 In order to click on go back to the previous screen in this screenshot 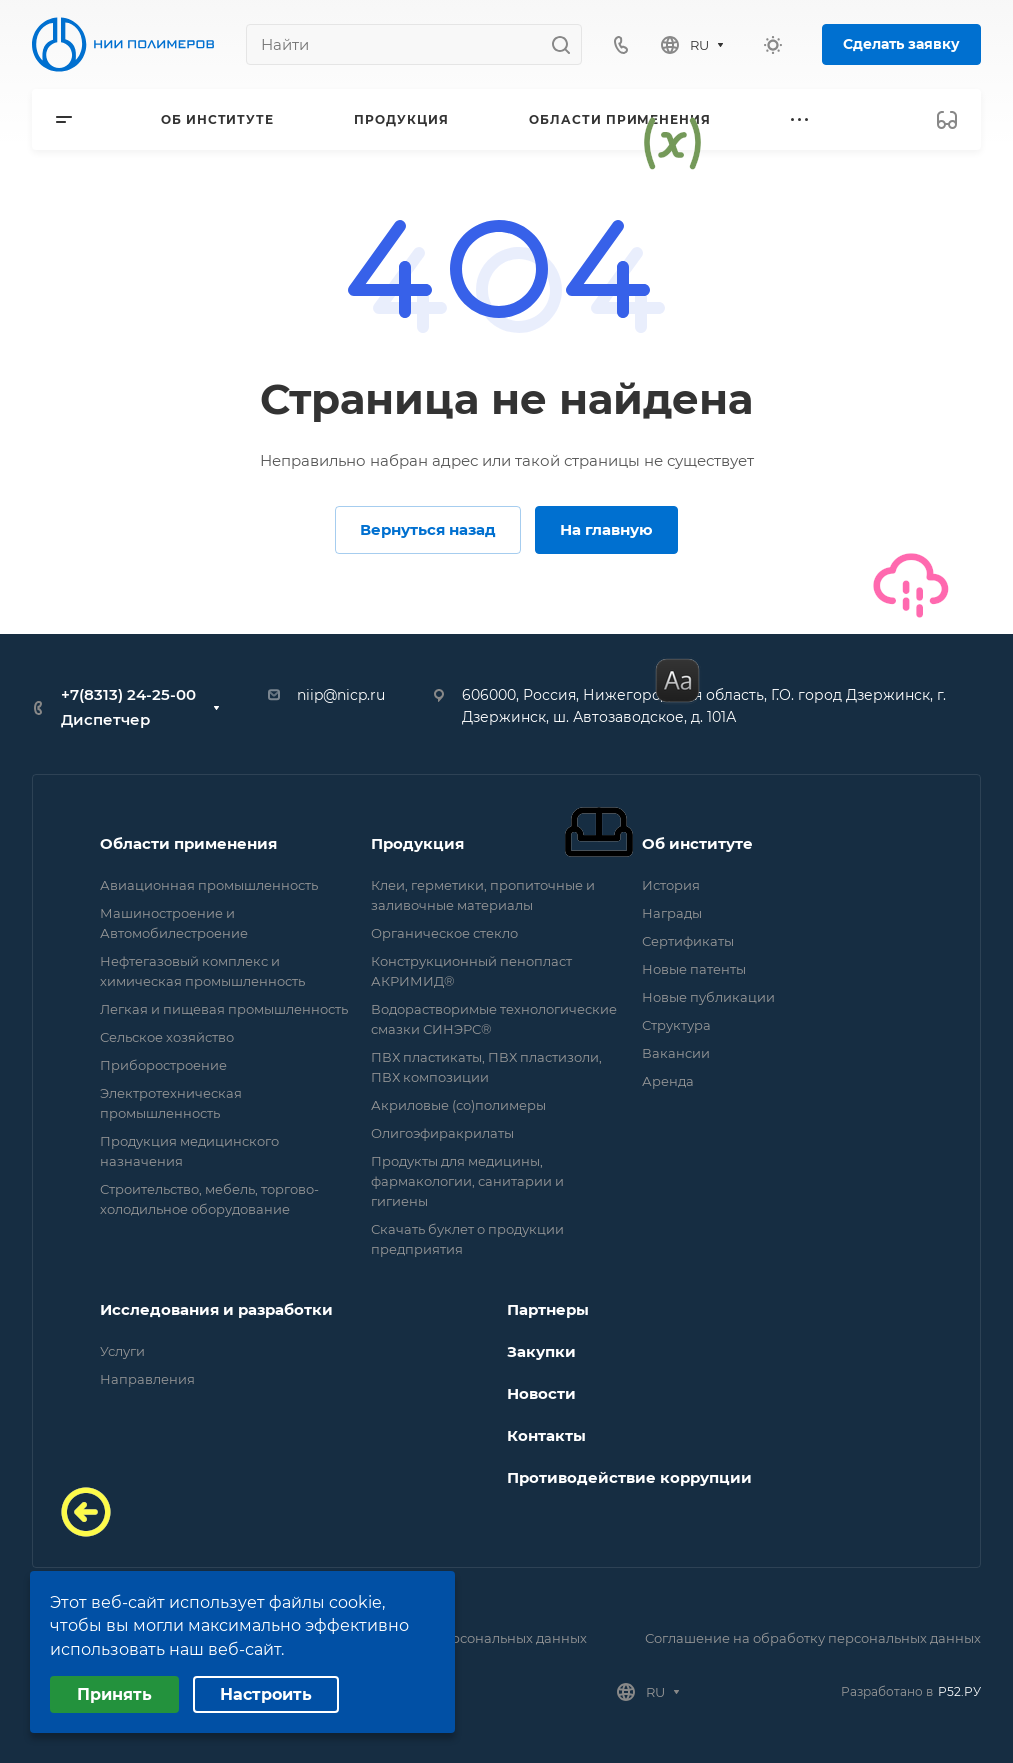, I will do `click(86, 1512)`.